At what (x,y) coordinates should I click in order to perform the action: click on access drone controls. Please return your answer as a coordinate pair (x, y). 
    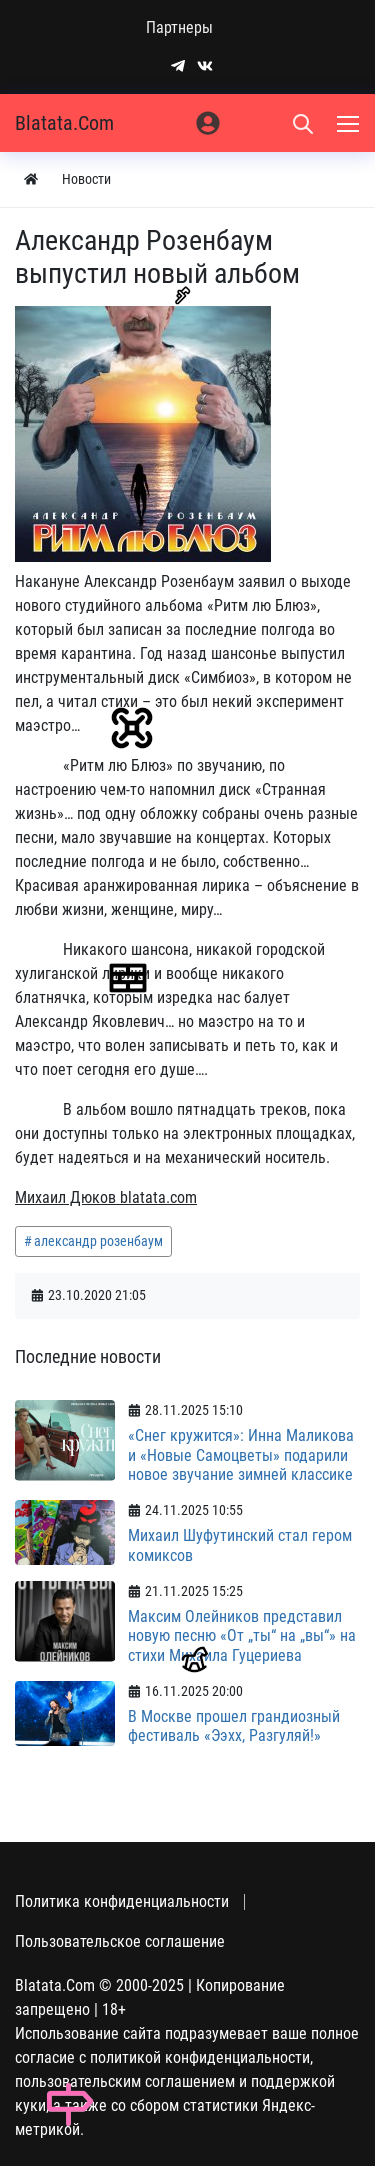
    Looking at the image, I should click on (132, 728).